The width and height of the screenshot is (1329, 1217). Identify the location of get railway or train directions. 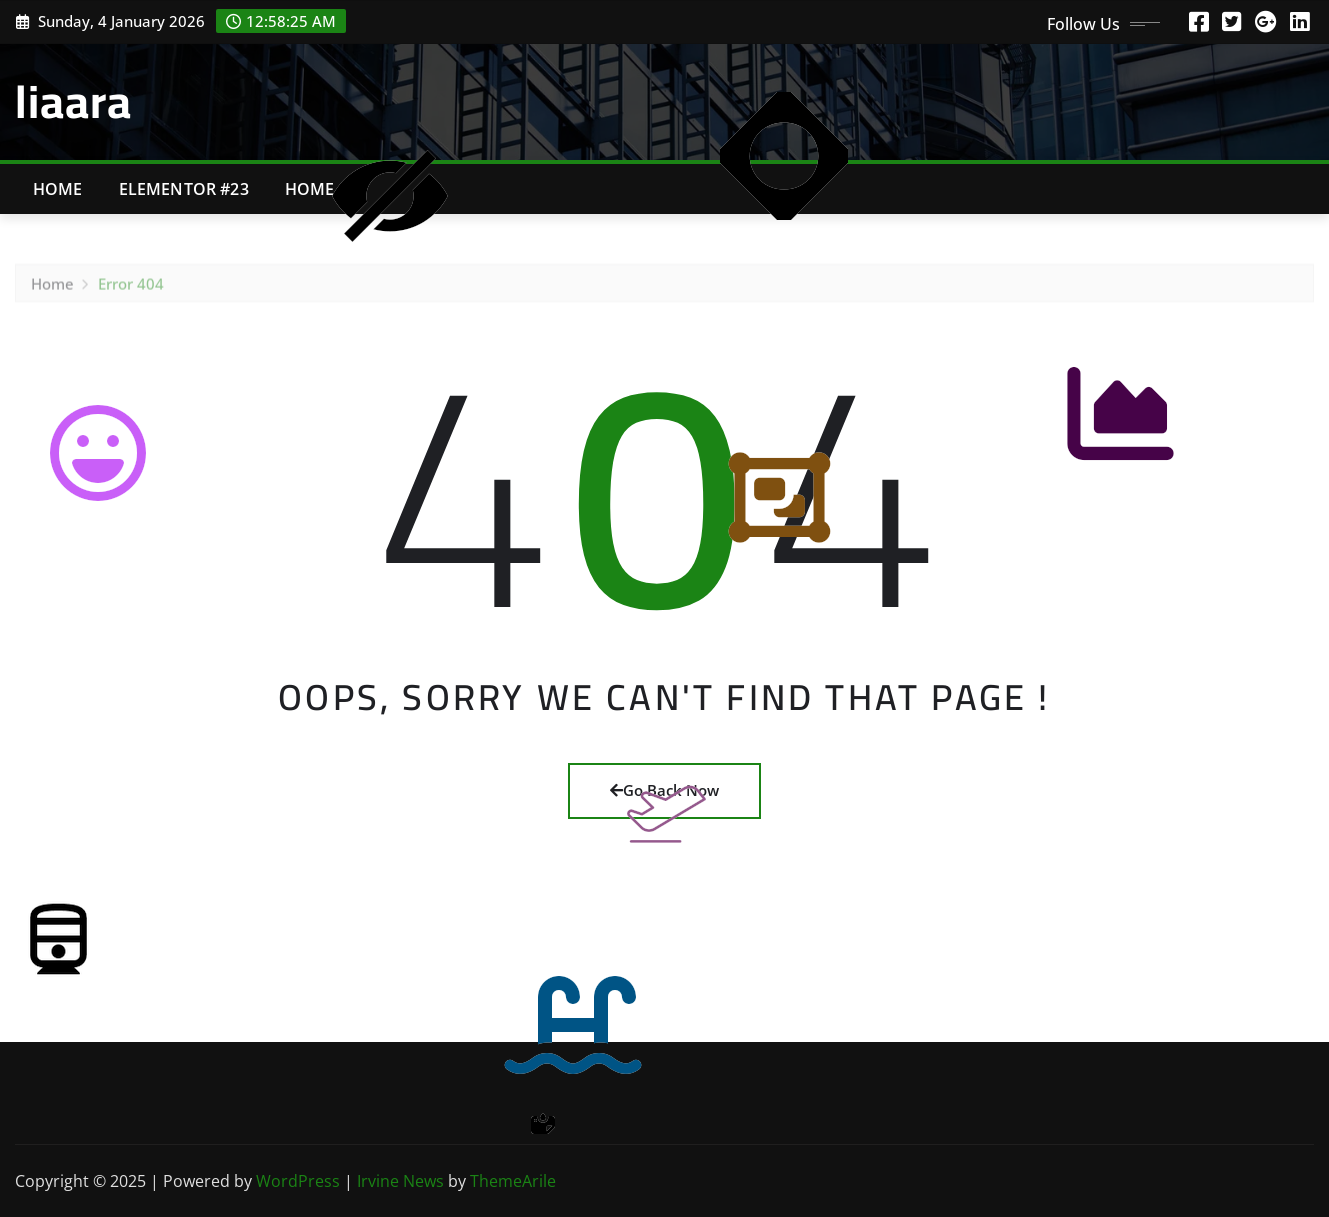
(58, 942).